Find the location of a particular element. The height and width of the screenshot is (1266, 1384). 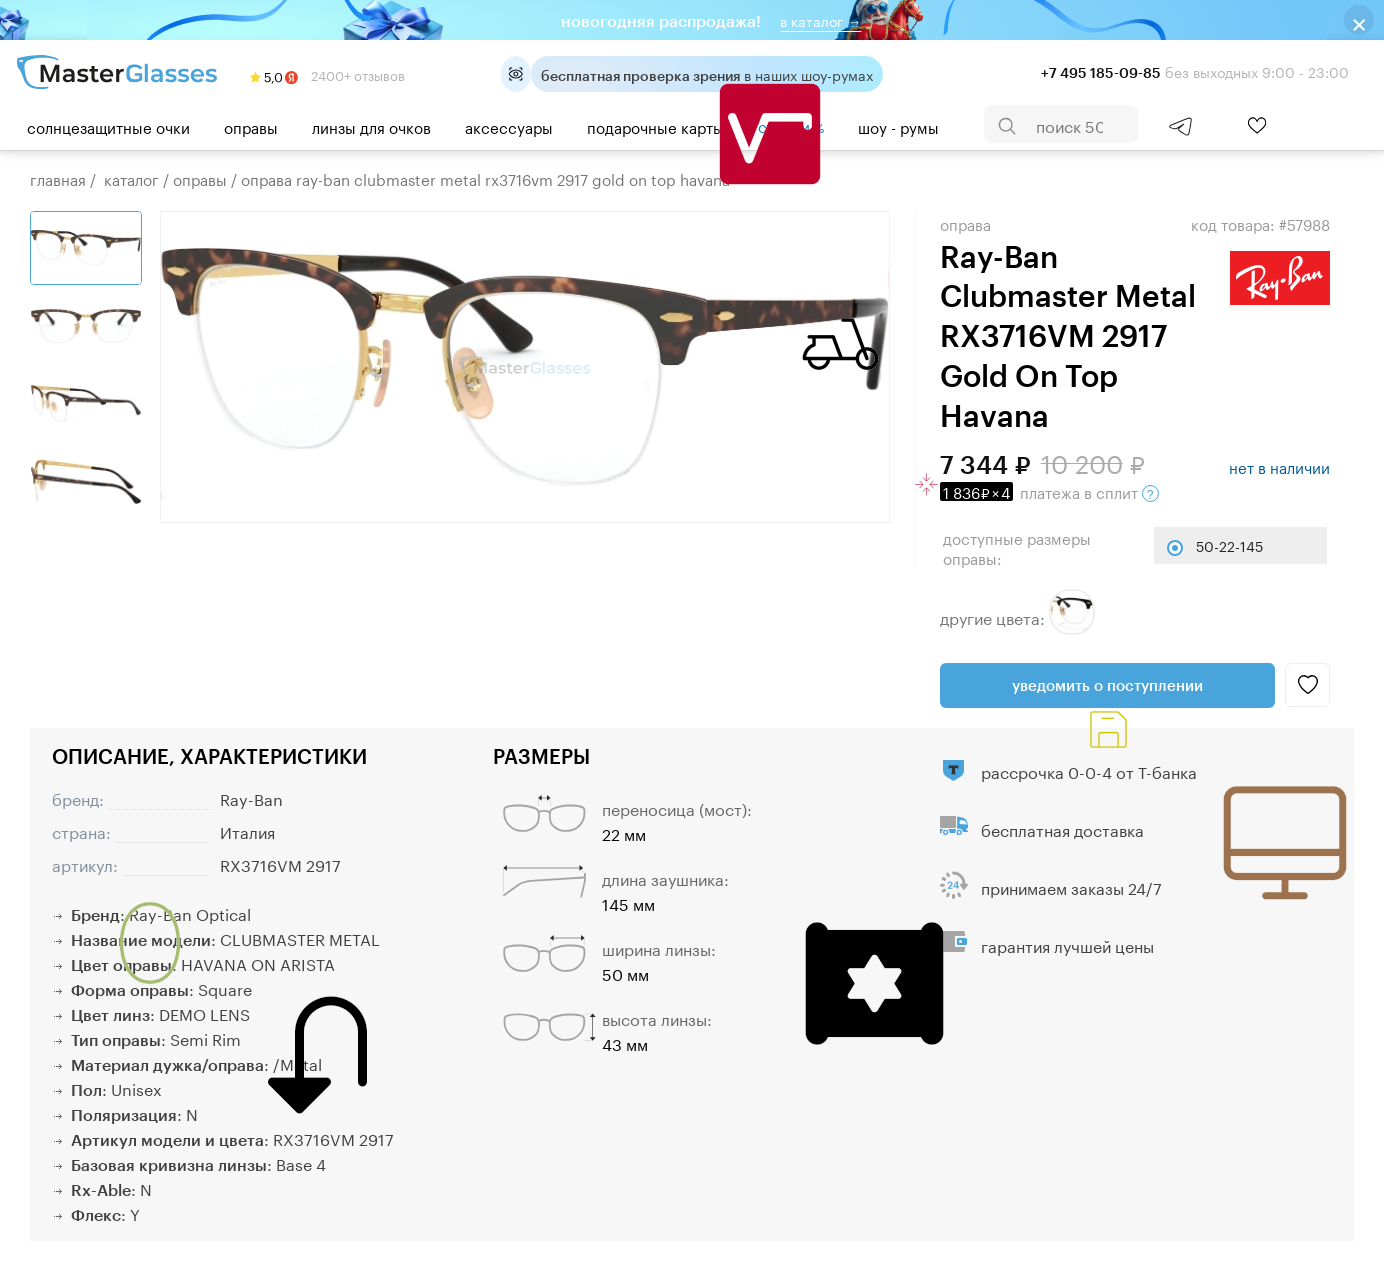

access jewish religious texts or torah content is located at coordinates (874, 983).